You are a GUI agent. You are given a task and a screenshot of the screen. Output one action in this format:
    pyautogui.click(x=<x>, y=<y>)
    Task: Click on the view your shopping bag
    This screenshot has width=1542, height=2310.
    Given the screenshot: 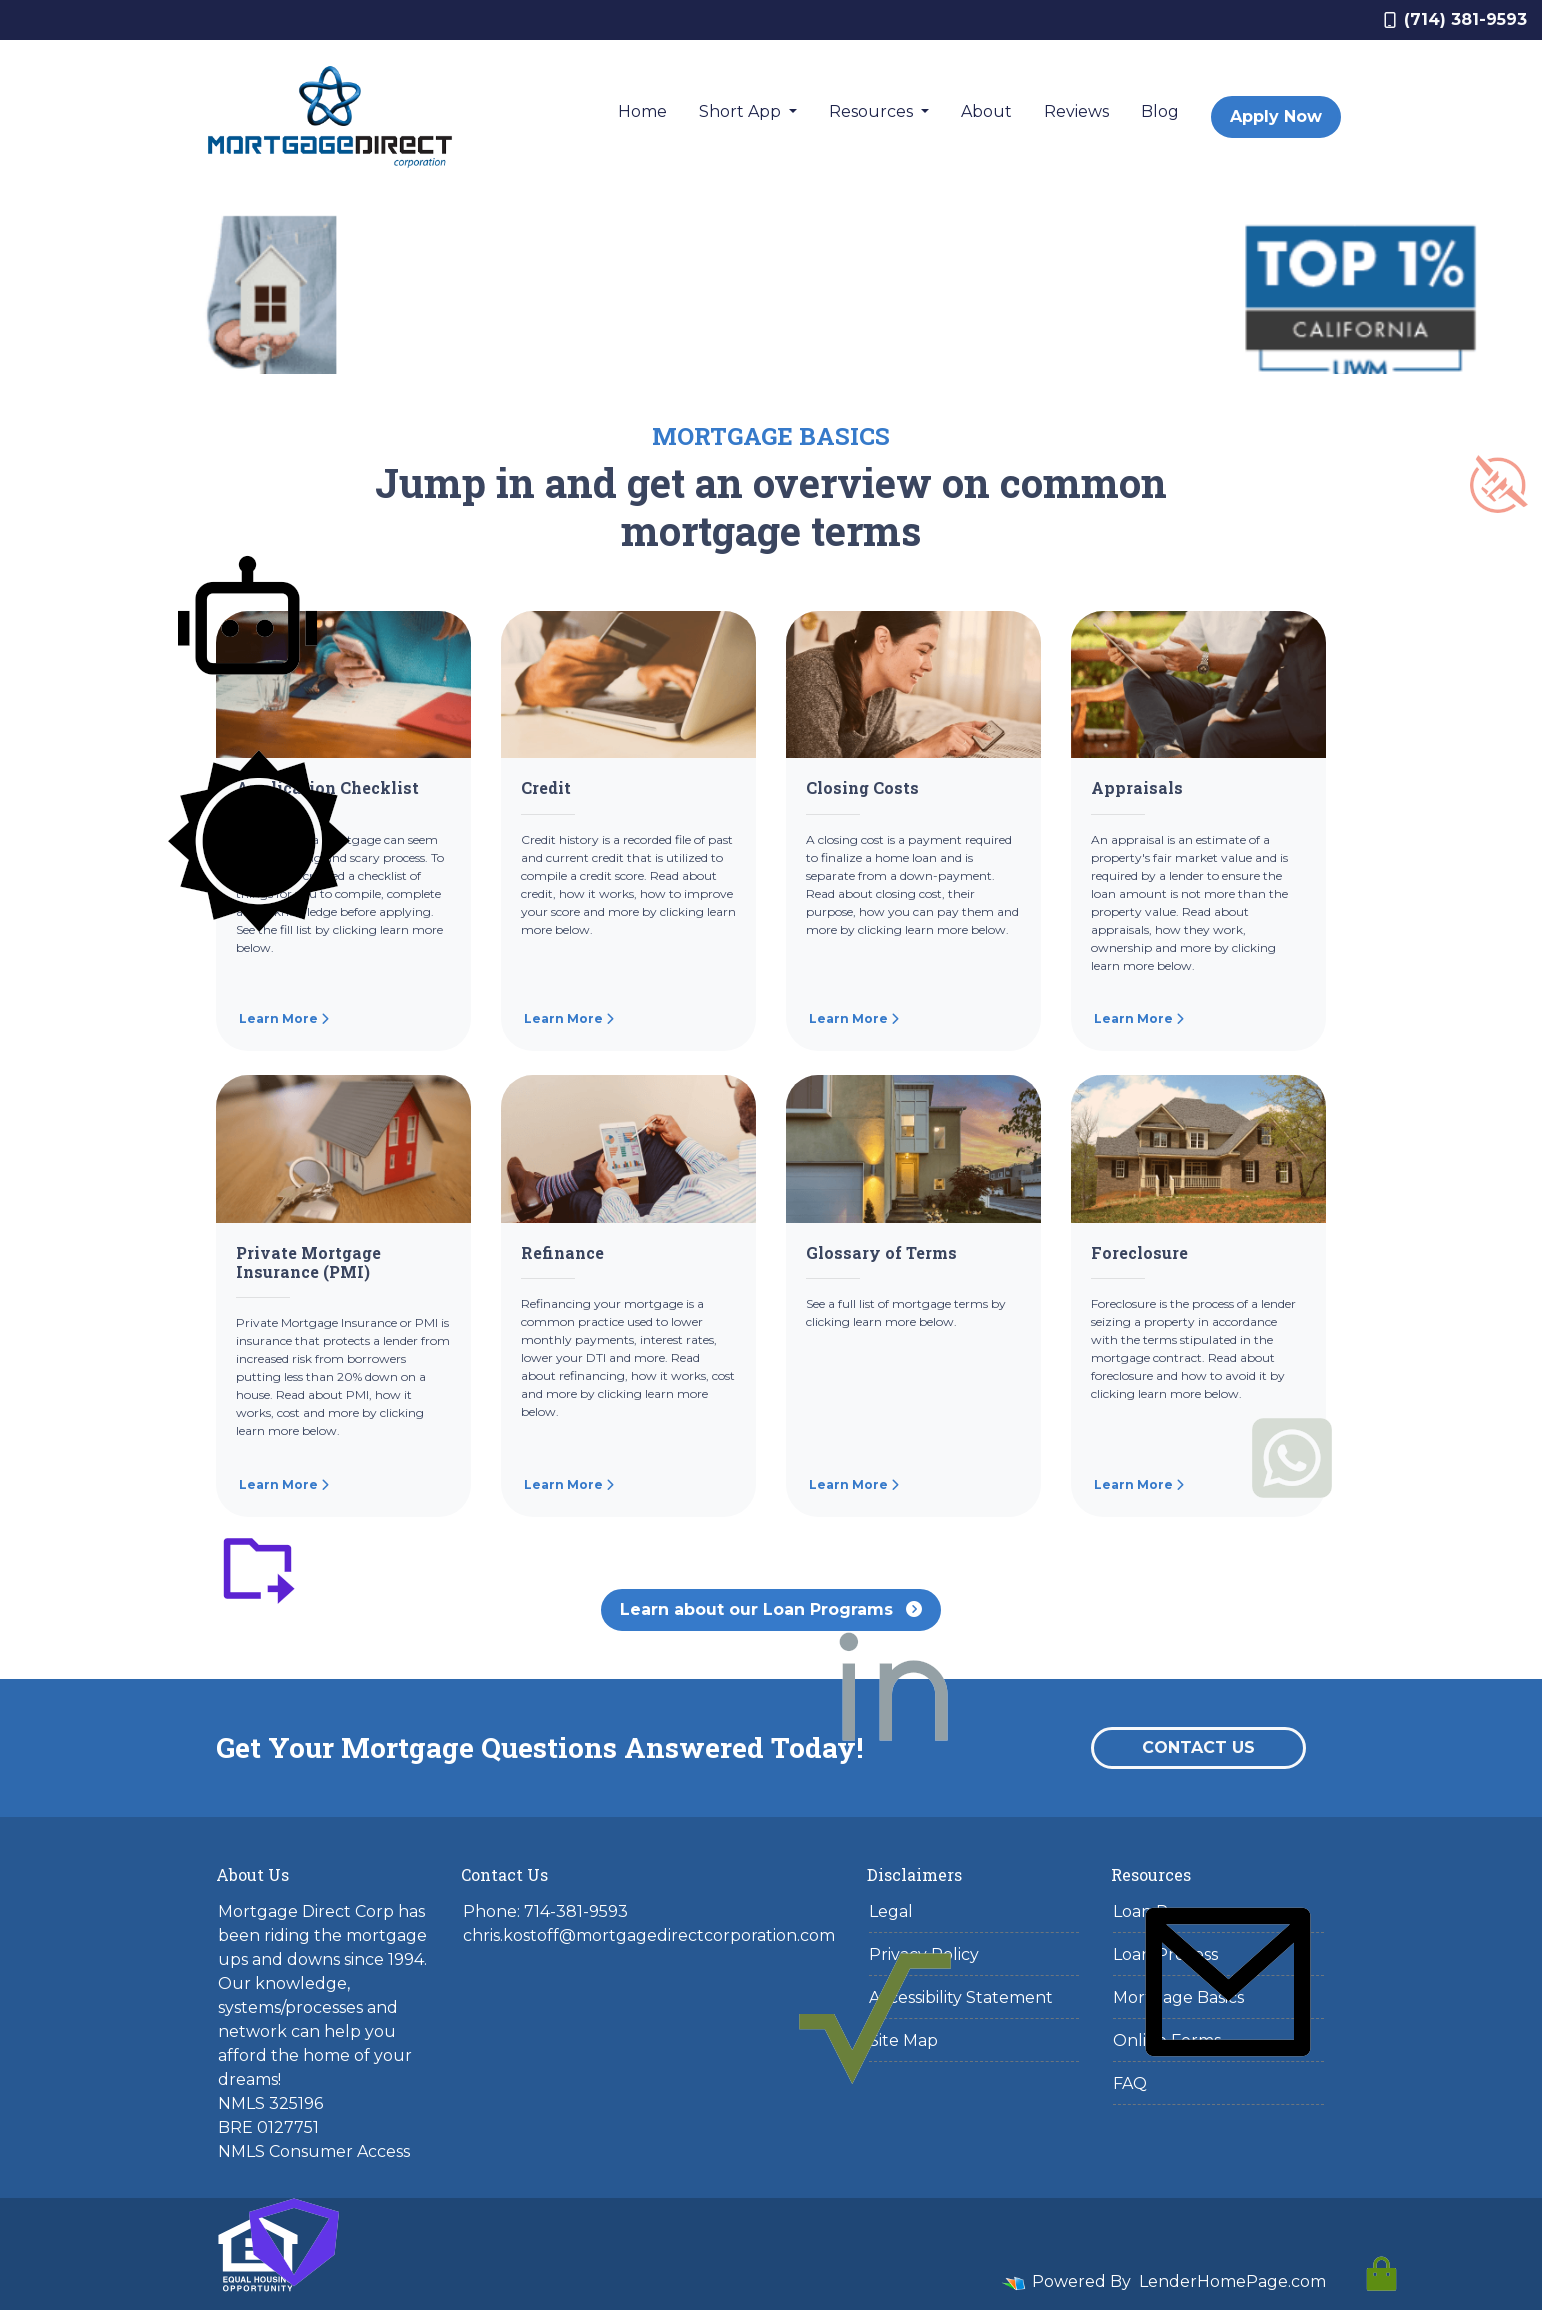 What is the action you would take?
    pyautogui.click(x=1381, y=2274)
    